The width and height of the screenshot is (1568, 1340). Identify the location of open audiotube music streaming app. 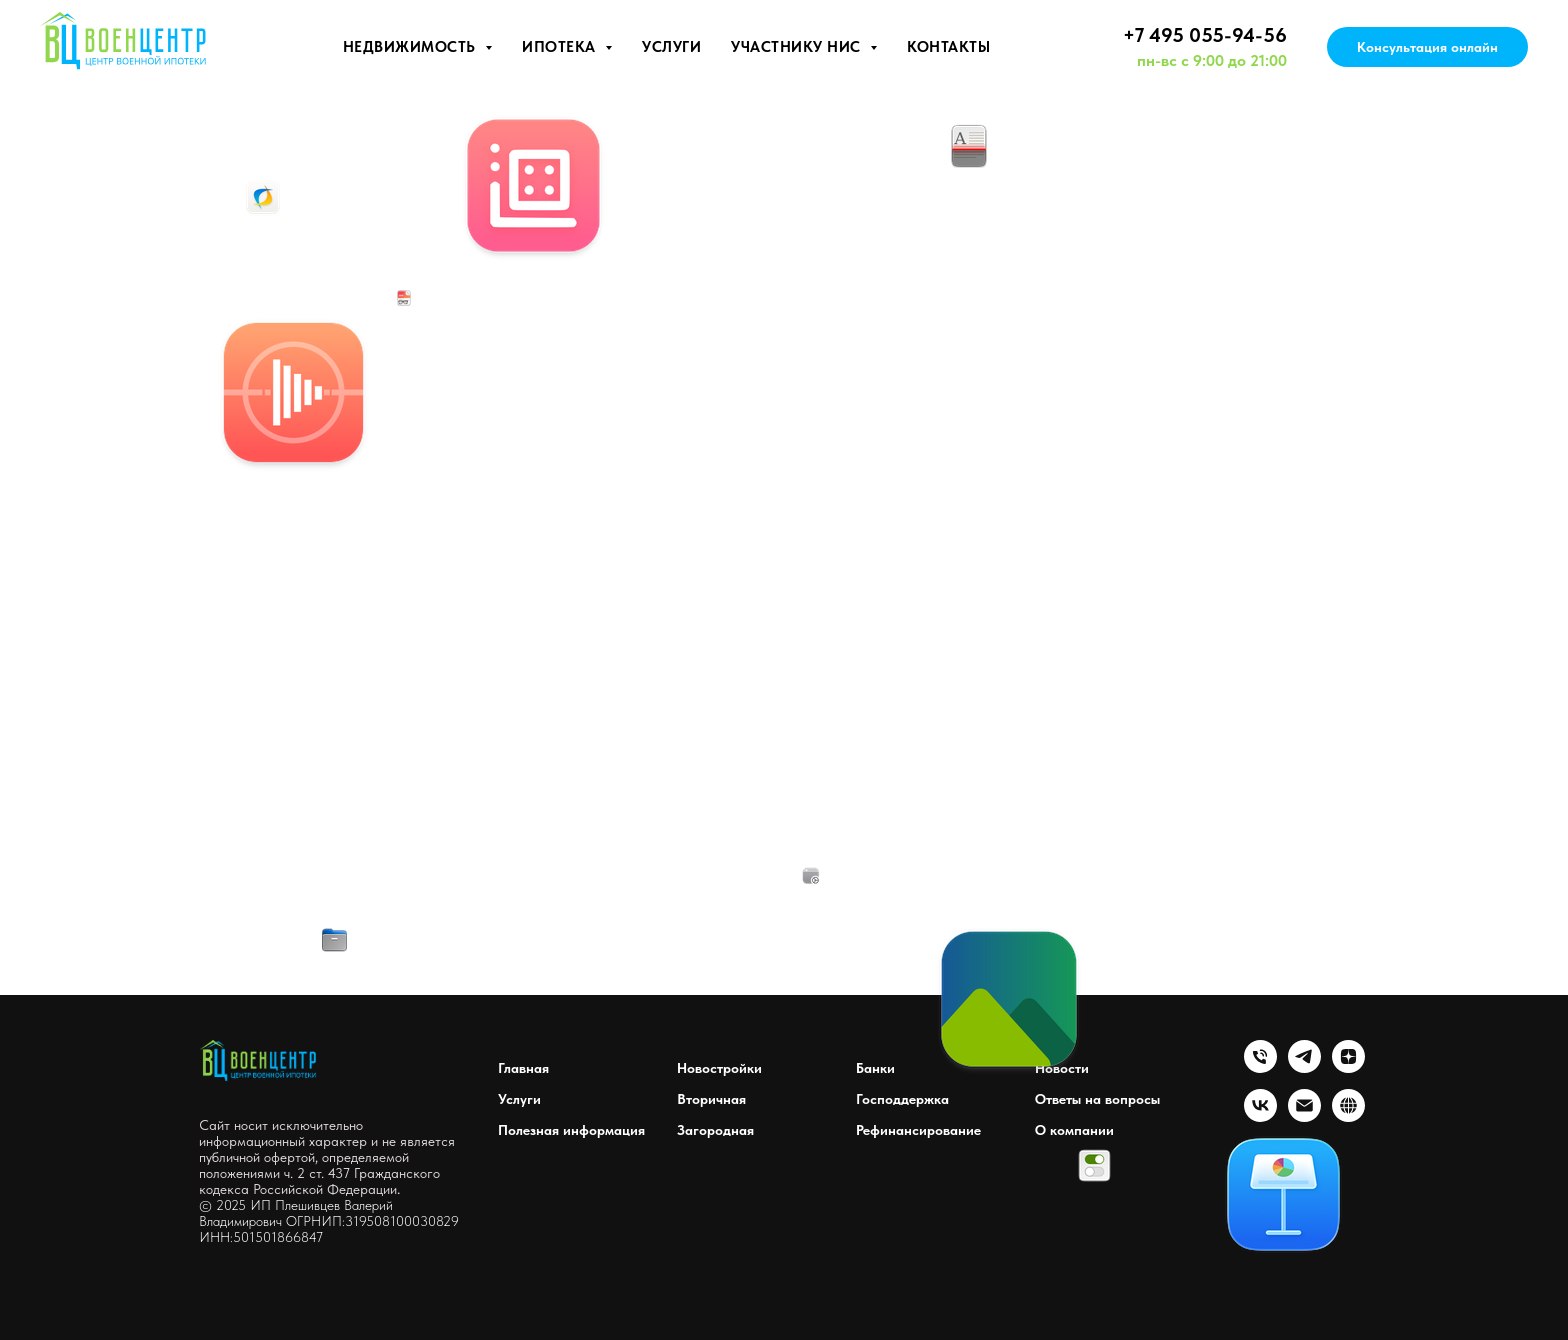
(293, 392).